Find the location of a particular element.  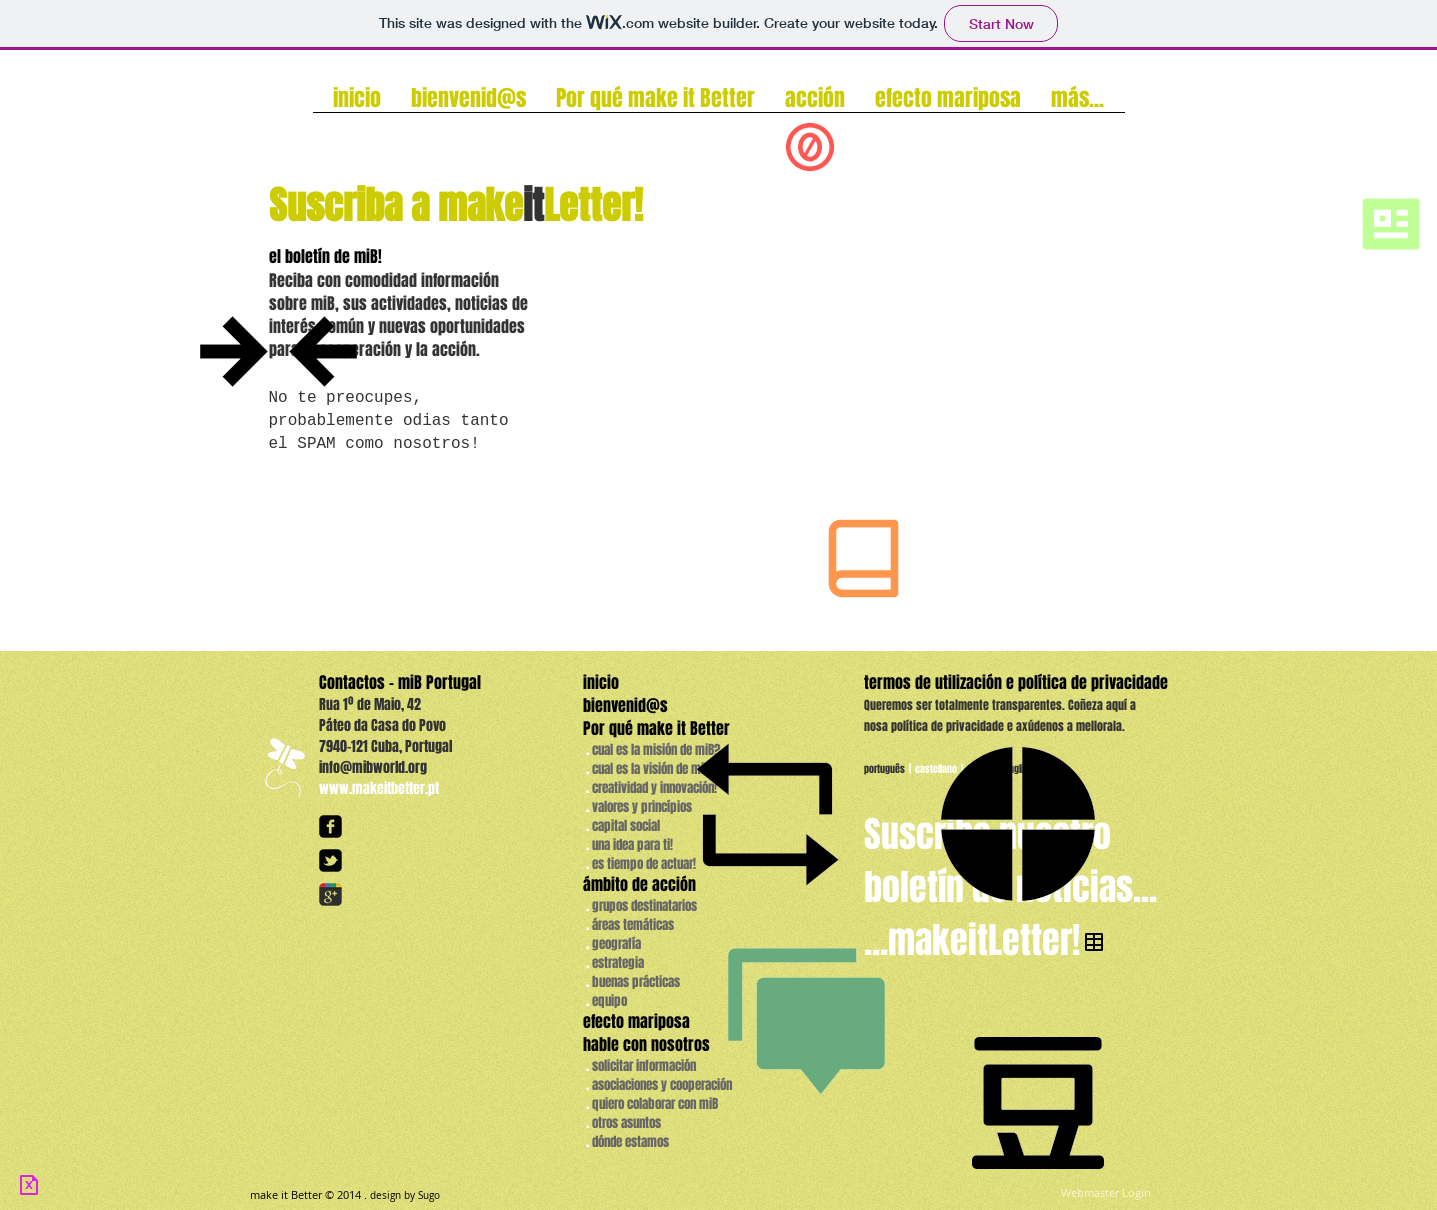

open douban app is located at coordinates (1038, 1103).